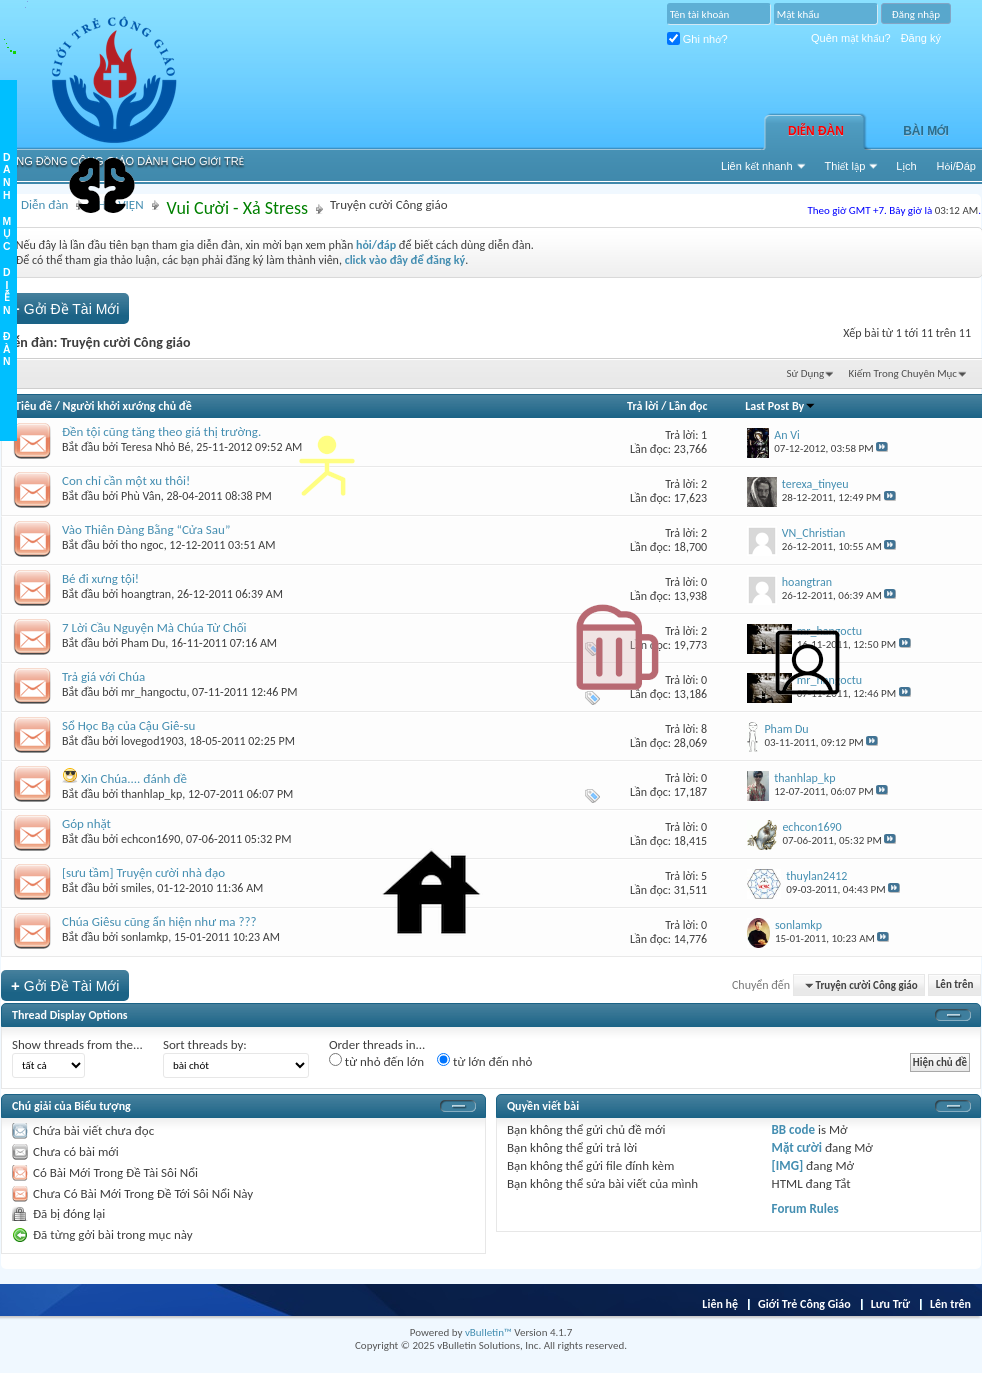  Describe the element at coordinates (612, 650) in the screenshot. I see `view nearby bars or breweries` at that location.